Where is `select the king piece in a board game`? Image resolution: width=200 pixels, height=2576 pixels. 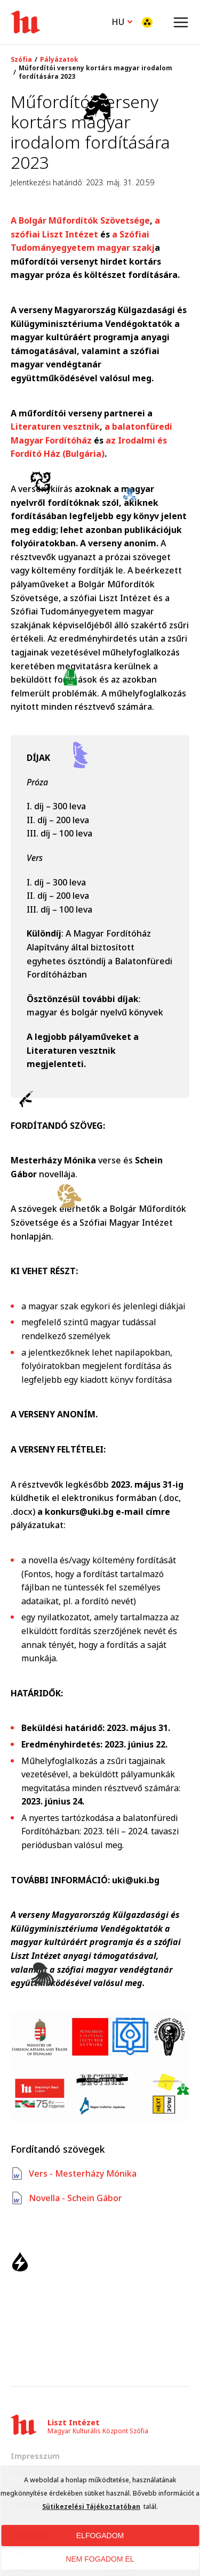 select the king piece in a board game is located at coordinates (183, 2089).